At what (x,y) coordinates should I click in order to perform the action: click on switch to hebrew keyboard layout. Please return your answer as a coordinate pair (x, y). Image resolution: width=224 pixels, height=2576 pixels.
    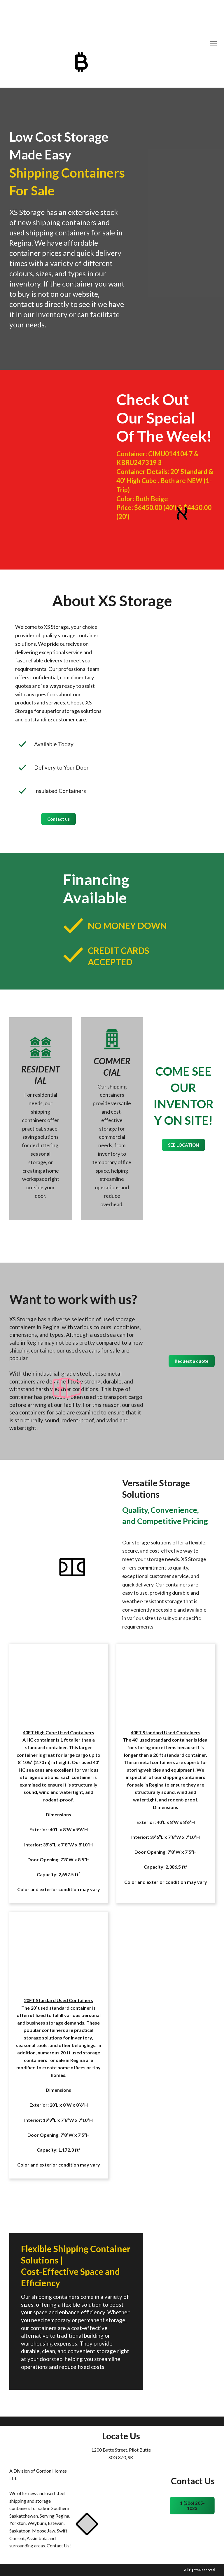
    Looking at the image, I should click on (182, 513).